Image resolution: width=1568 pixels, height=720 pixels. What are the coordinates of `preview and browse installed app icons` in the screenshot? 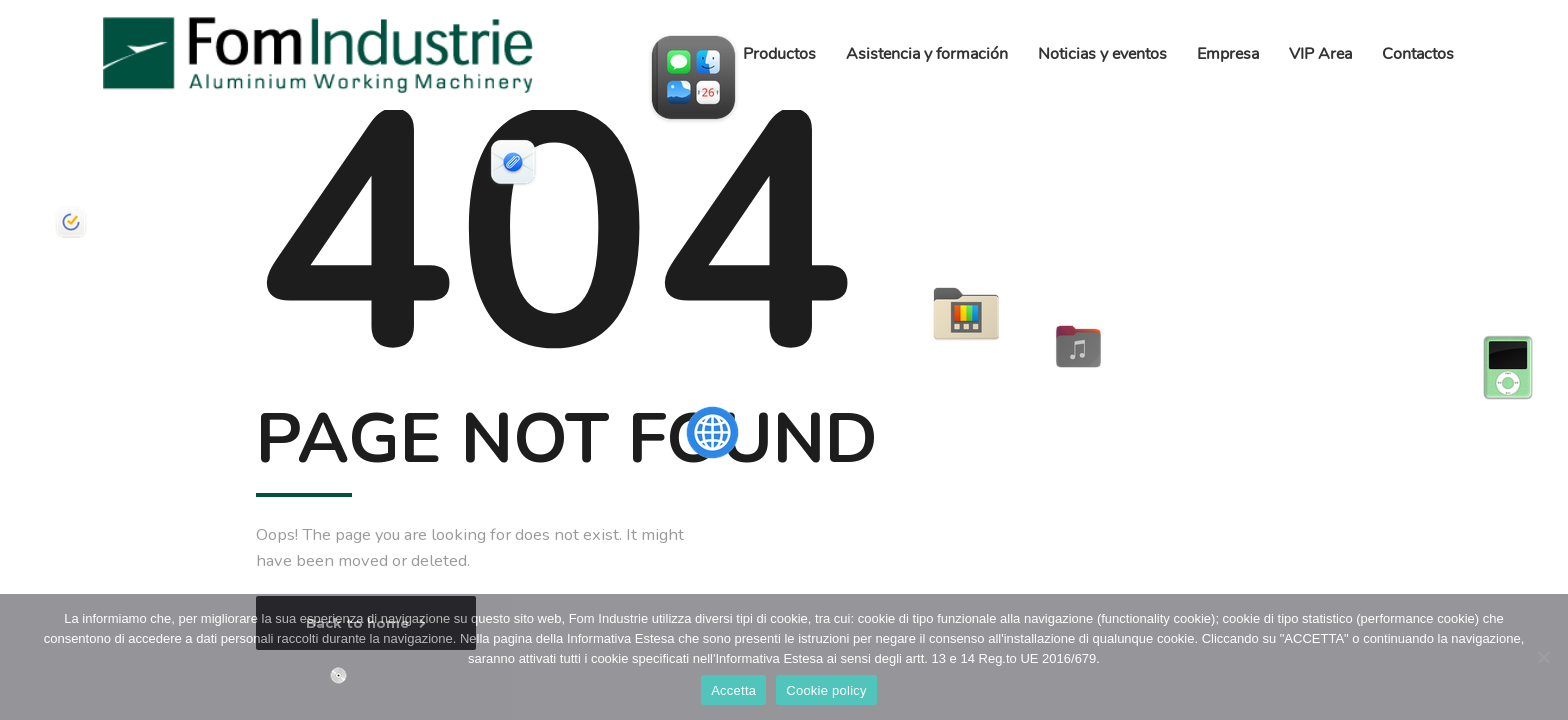 It's located at (693, 77).